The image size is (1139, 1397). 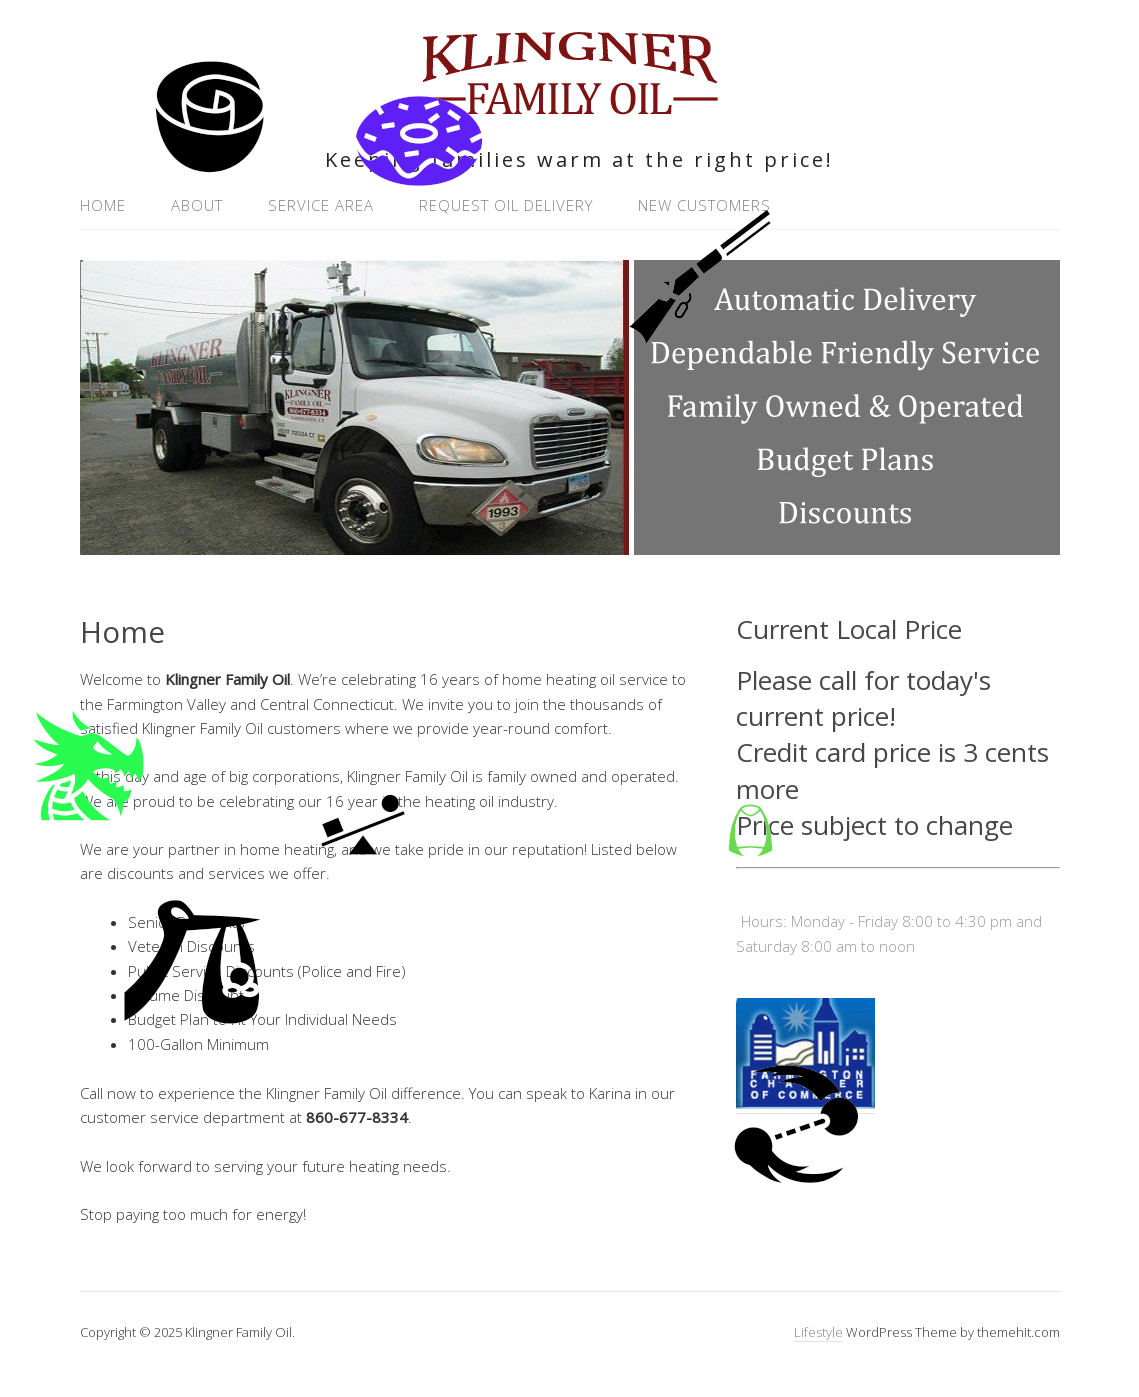 I want to click on indicates a blooming or growth animation effect, so click(x=209, y=116).